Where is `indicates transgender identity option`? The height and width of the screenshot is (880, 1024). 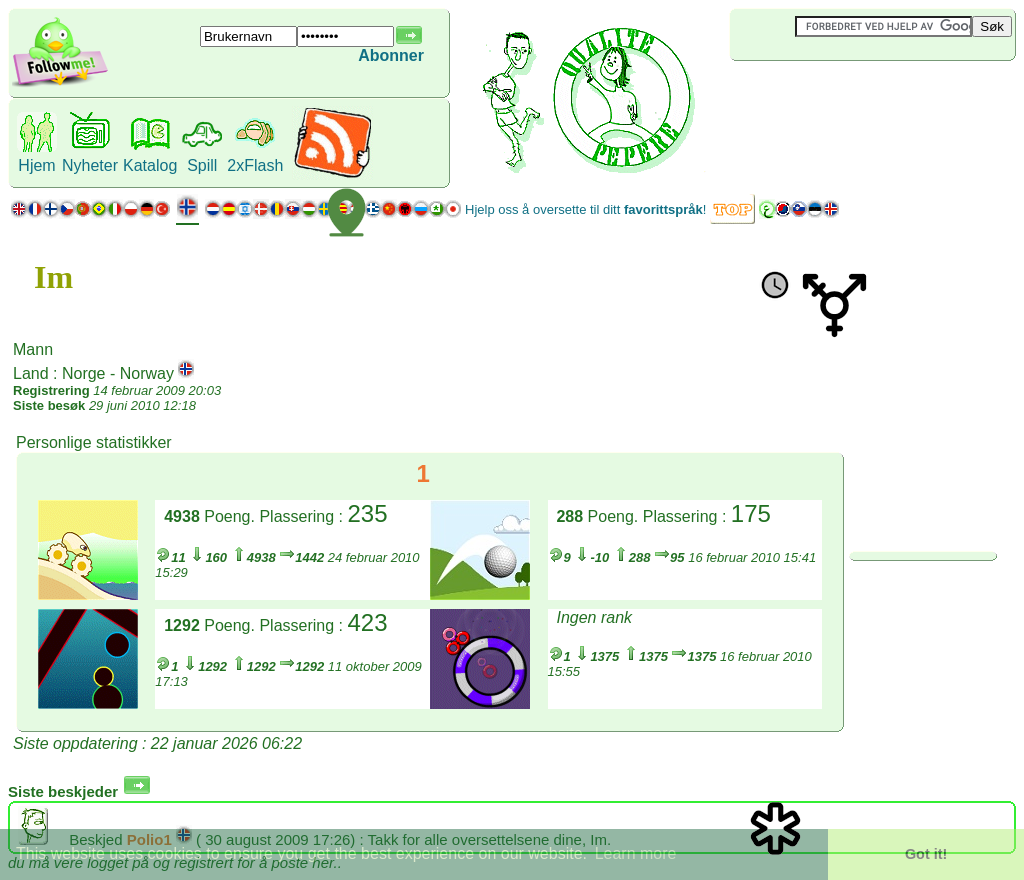
indicates transgender identity option is located at coordinates (834, 305).